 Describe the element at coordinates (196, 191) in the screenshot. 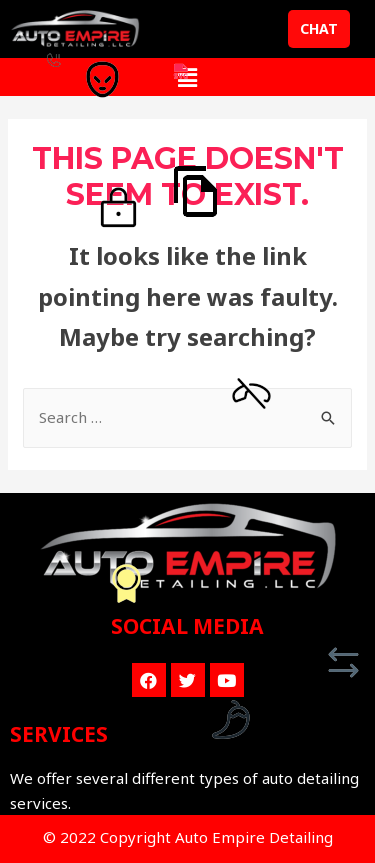

I see `copy file to clipboard` at that location.